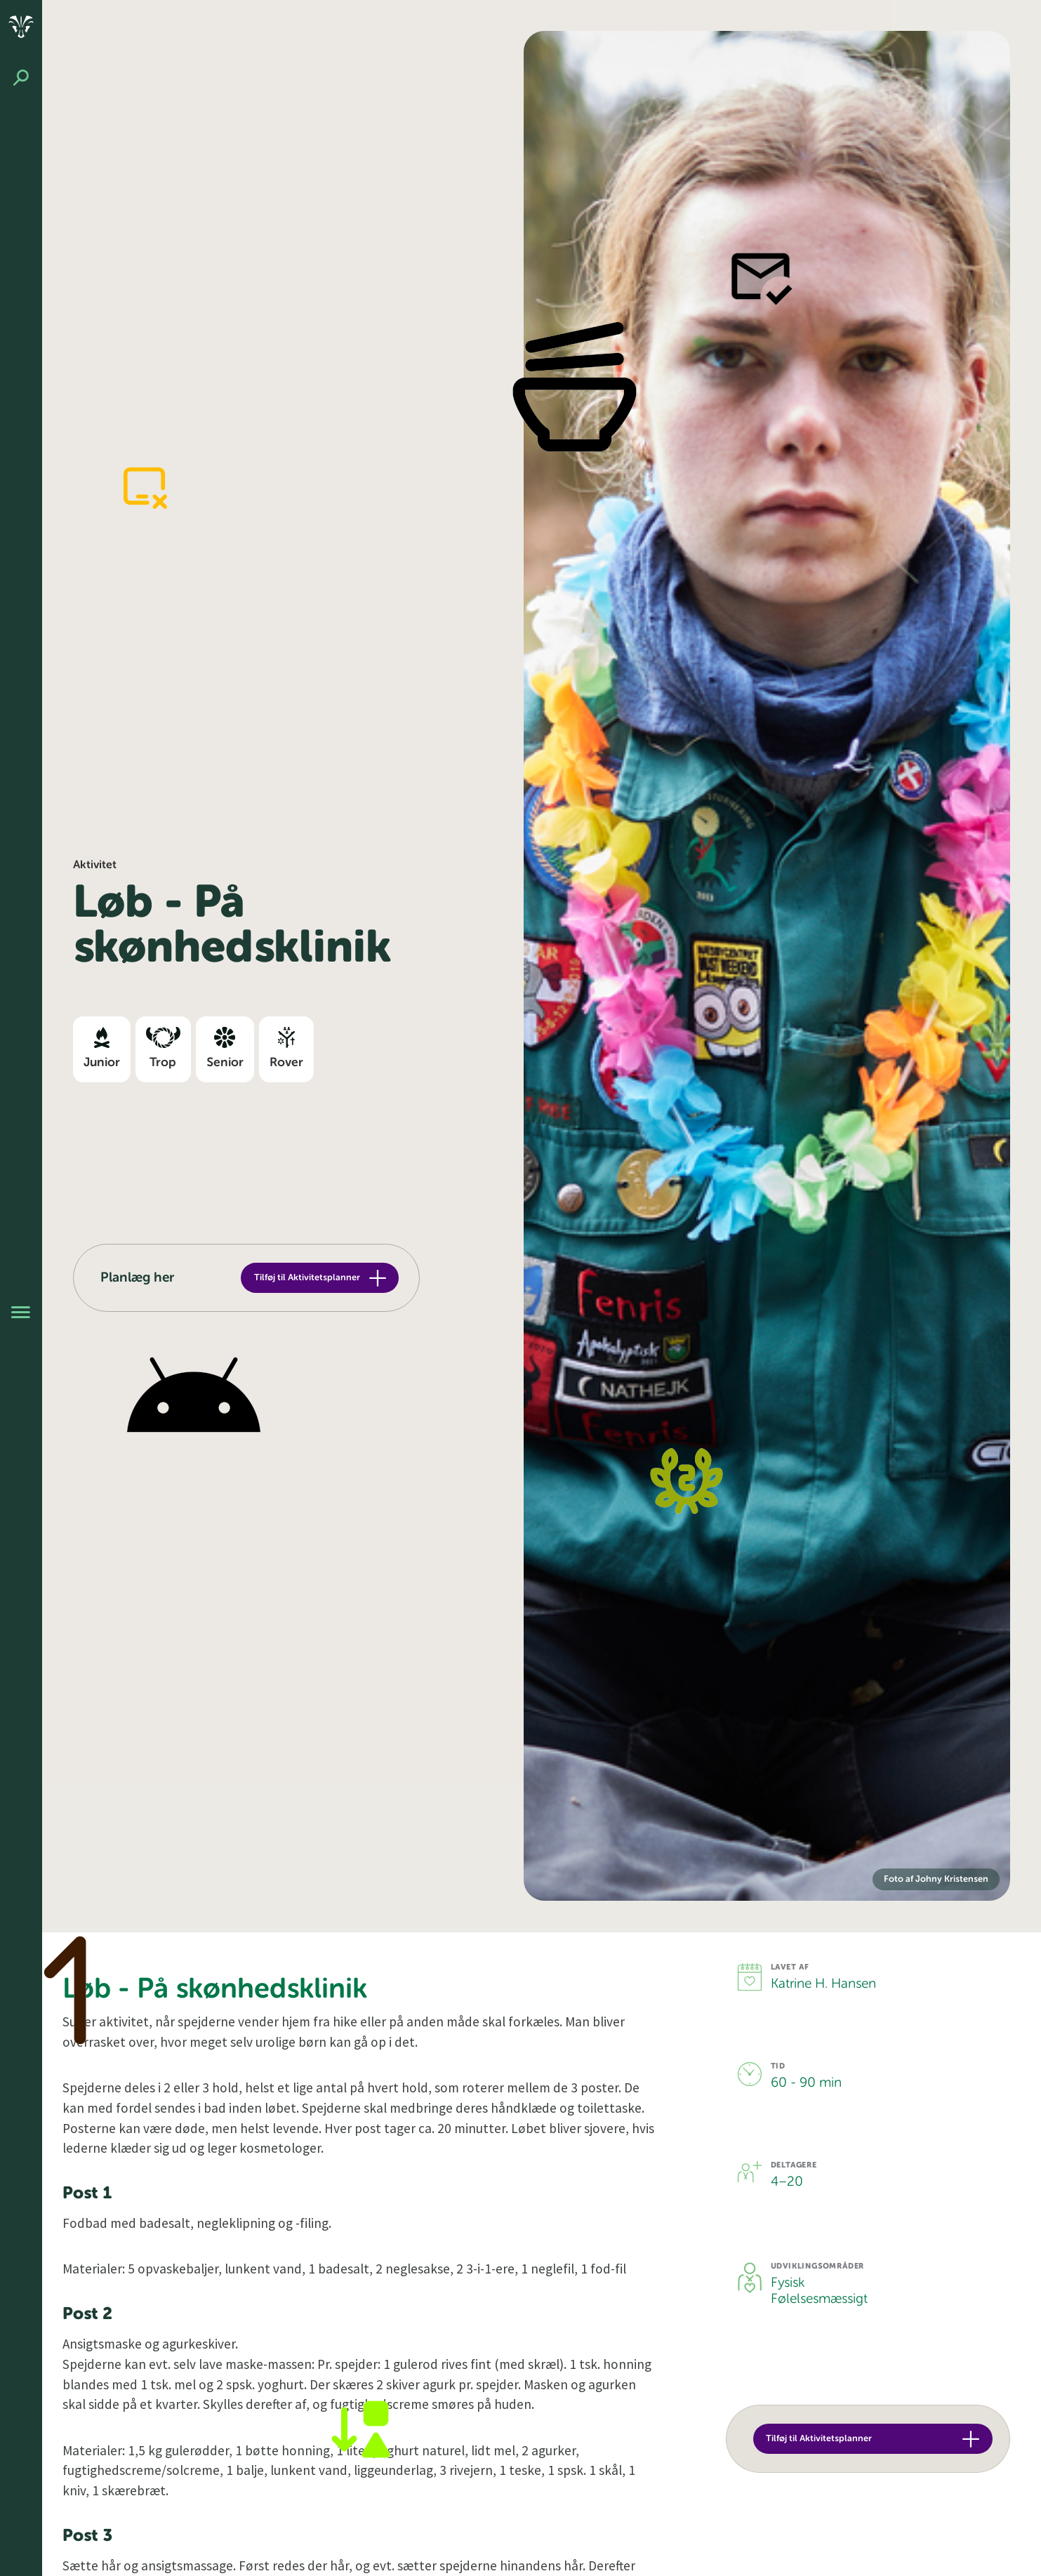 The height and width of the screenshot is (2576, 1041). Describe the element at coordinates (194, 1395) in the screenshot. I see `android operating system logo` at that location.